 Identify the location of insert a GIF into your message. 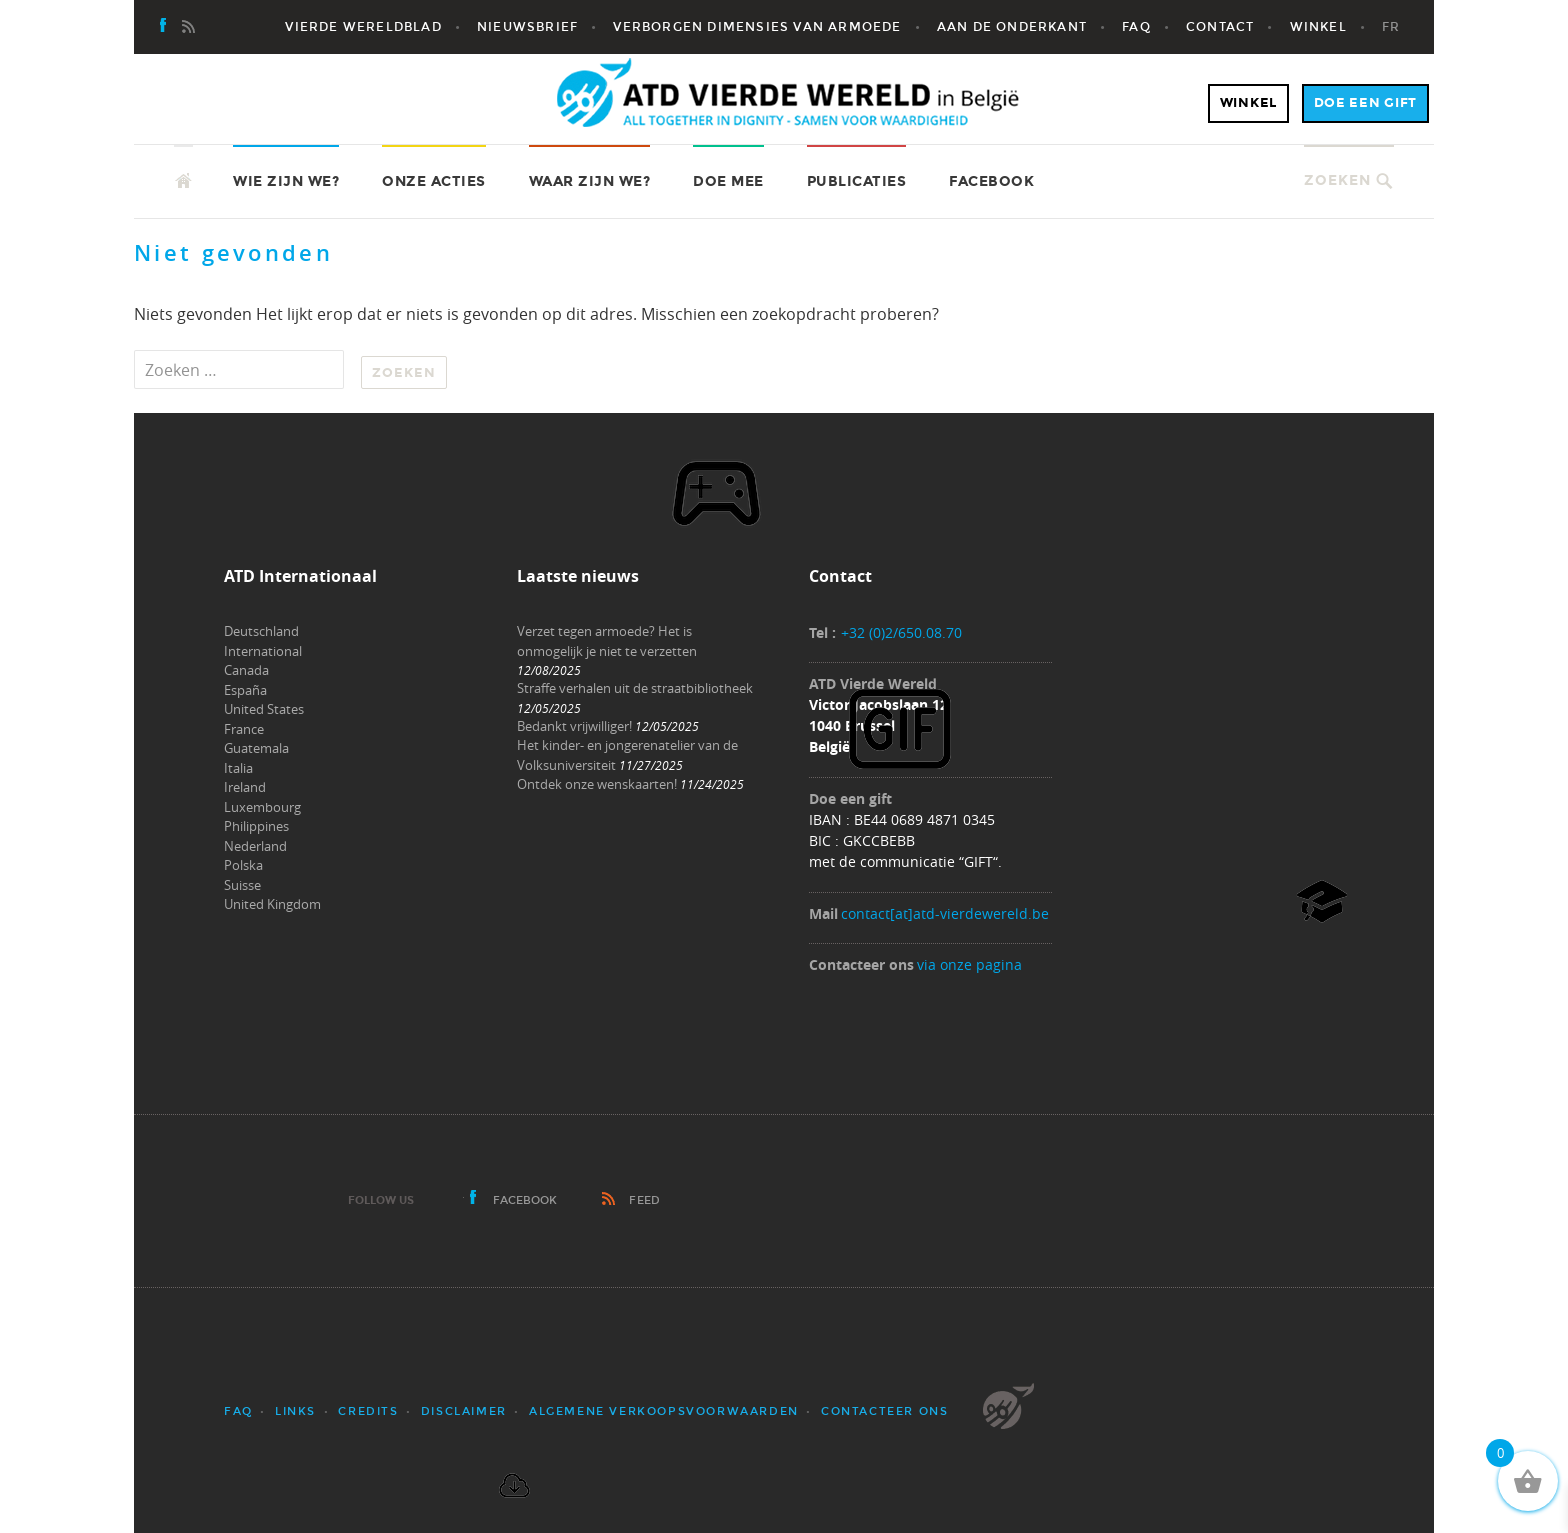
(900, 729).